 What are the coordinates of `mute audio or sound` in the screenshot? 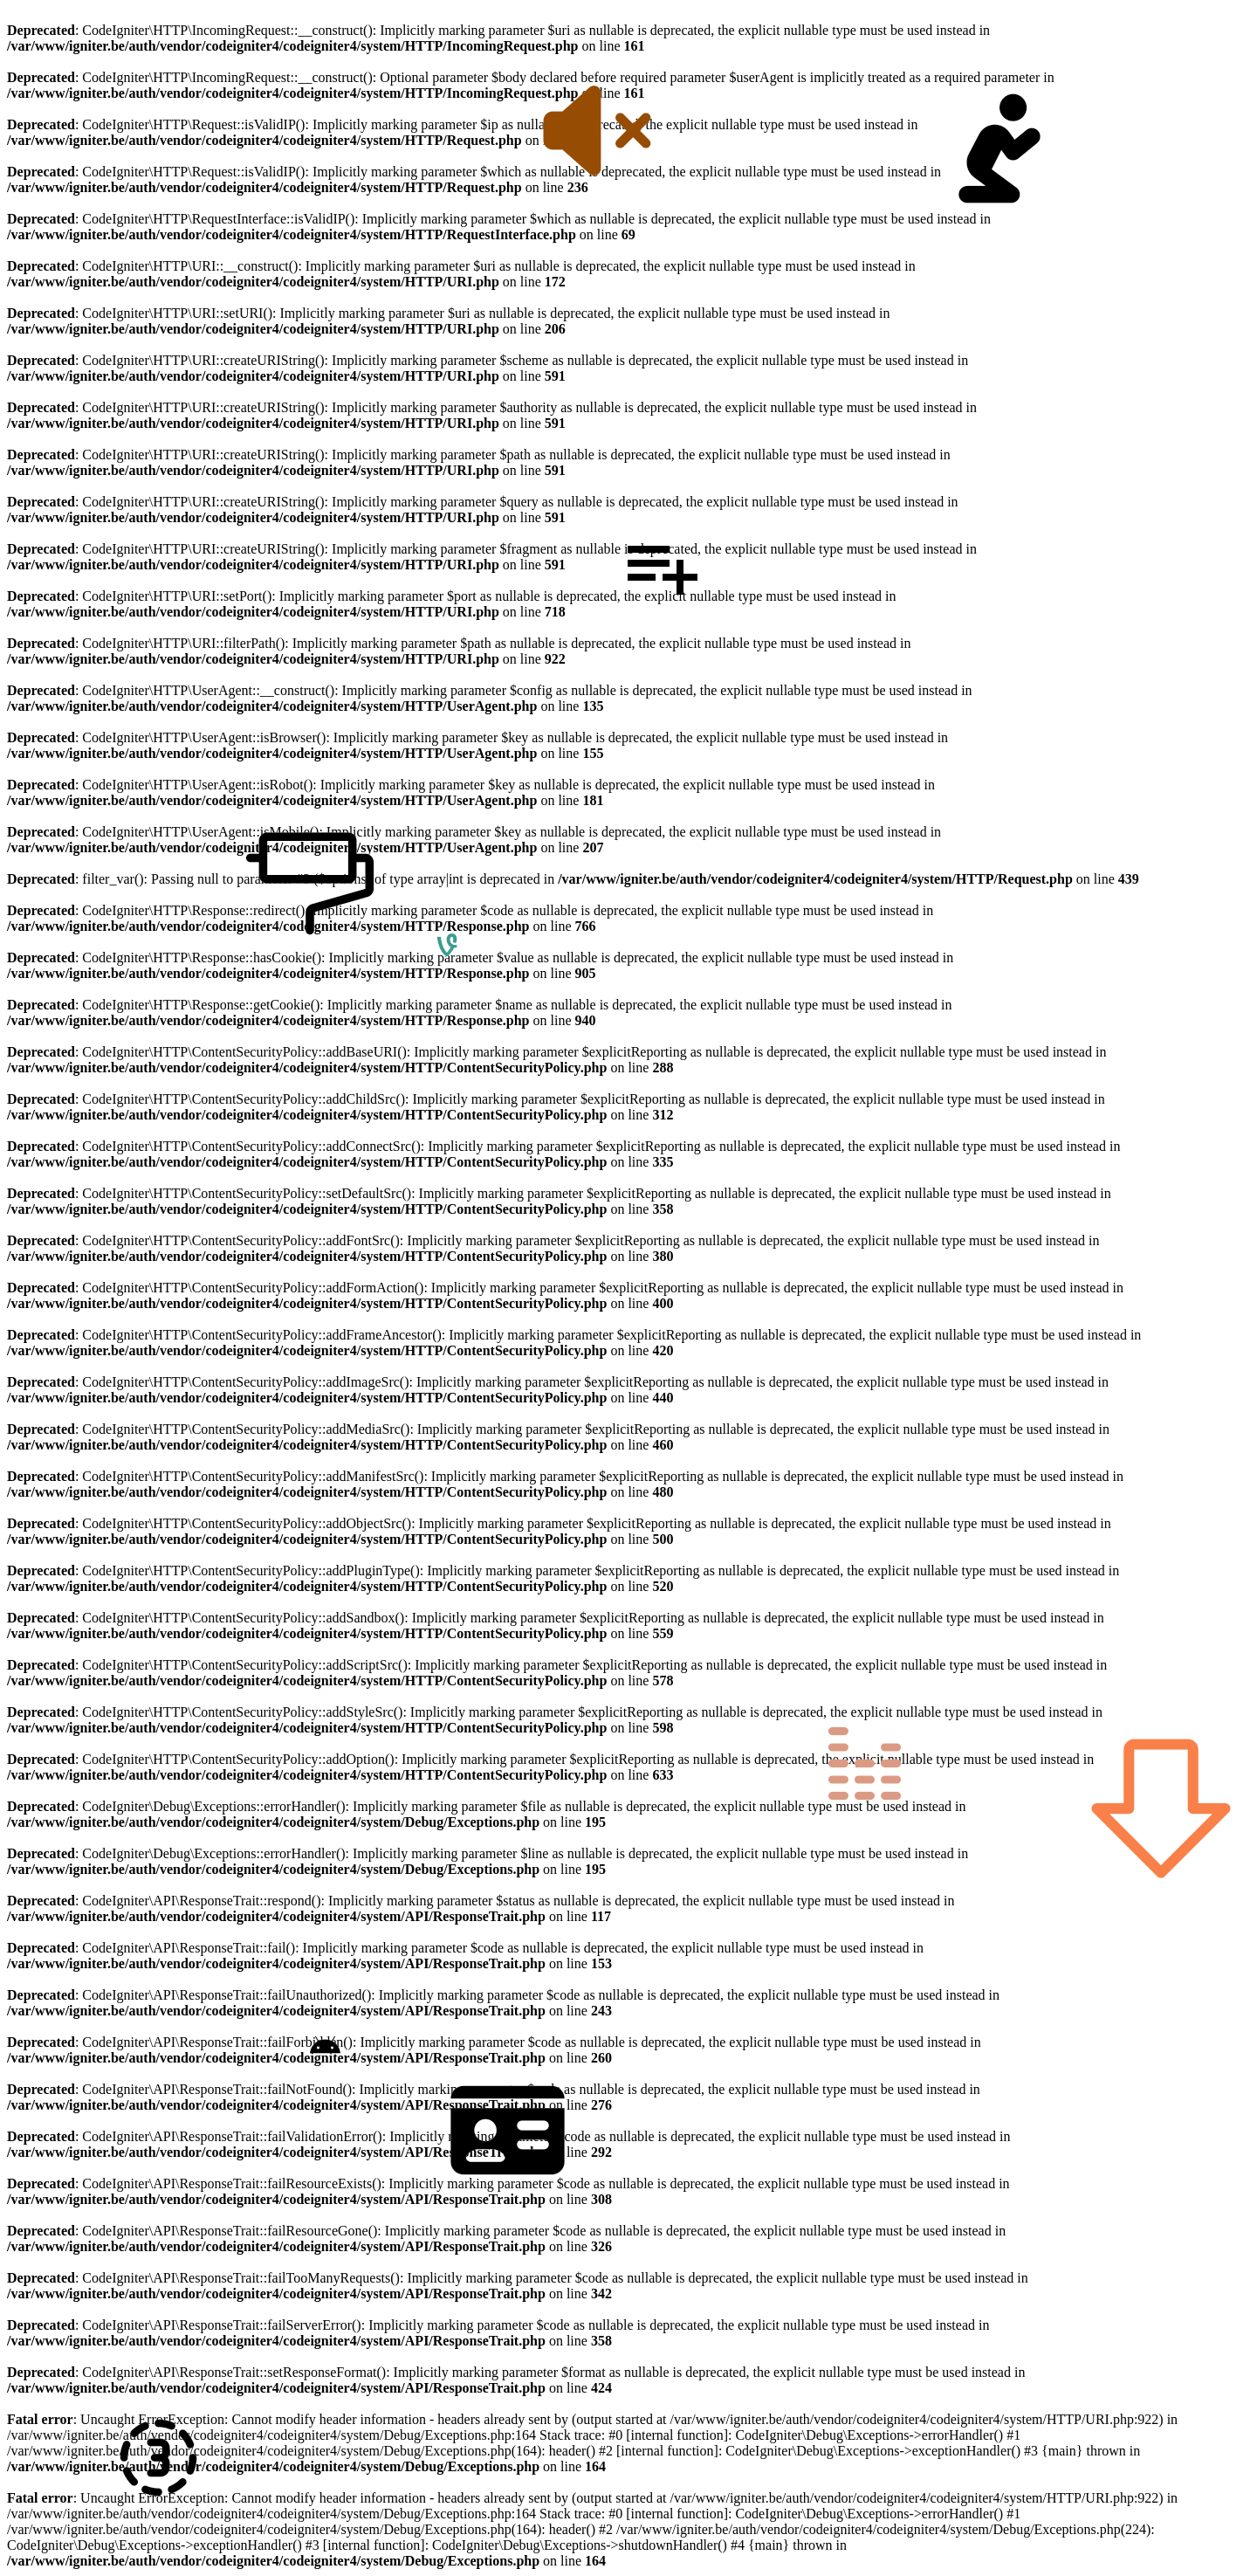 It's located at (601, 130).